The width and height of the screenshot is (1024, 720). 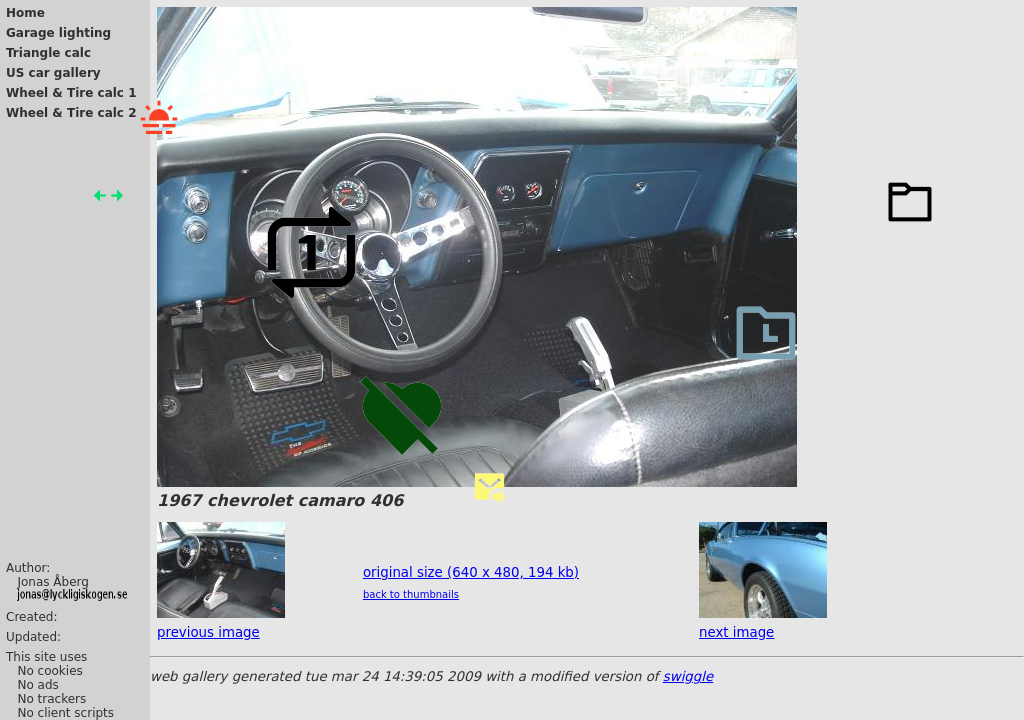 I want to click on open folder to view files, so click(x=910, y=202).